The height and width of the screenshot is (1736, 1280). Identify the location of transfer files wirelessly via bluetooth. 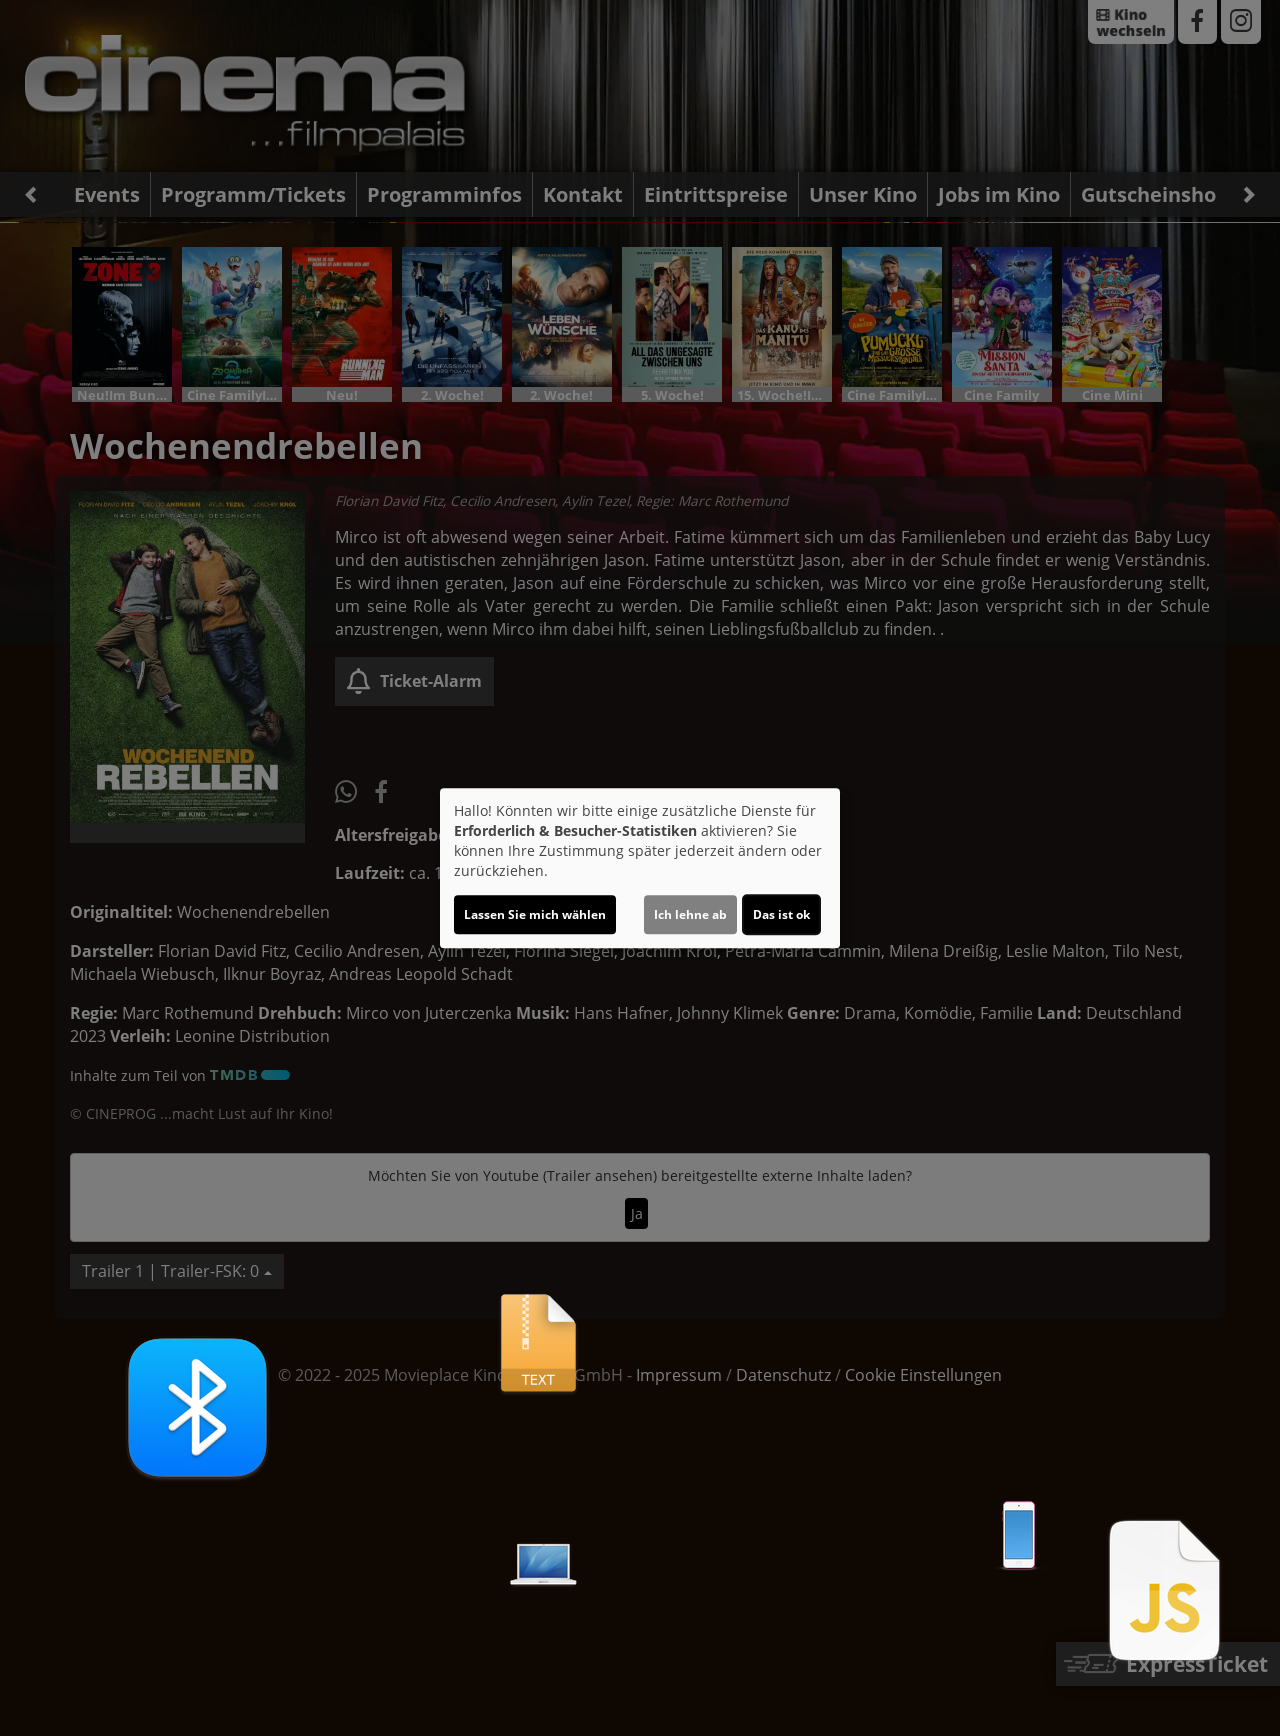
(197, 1407).